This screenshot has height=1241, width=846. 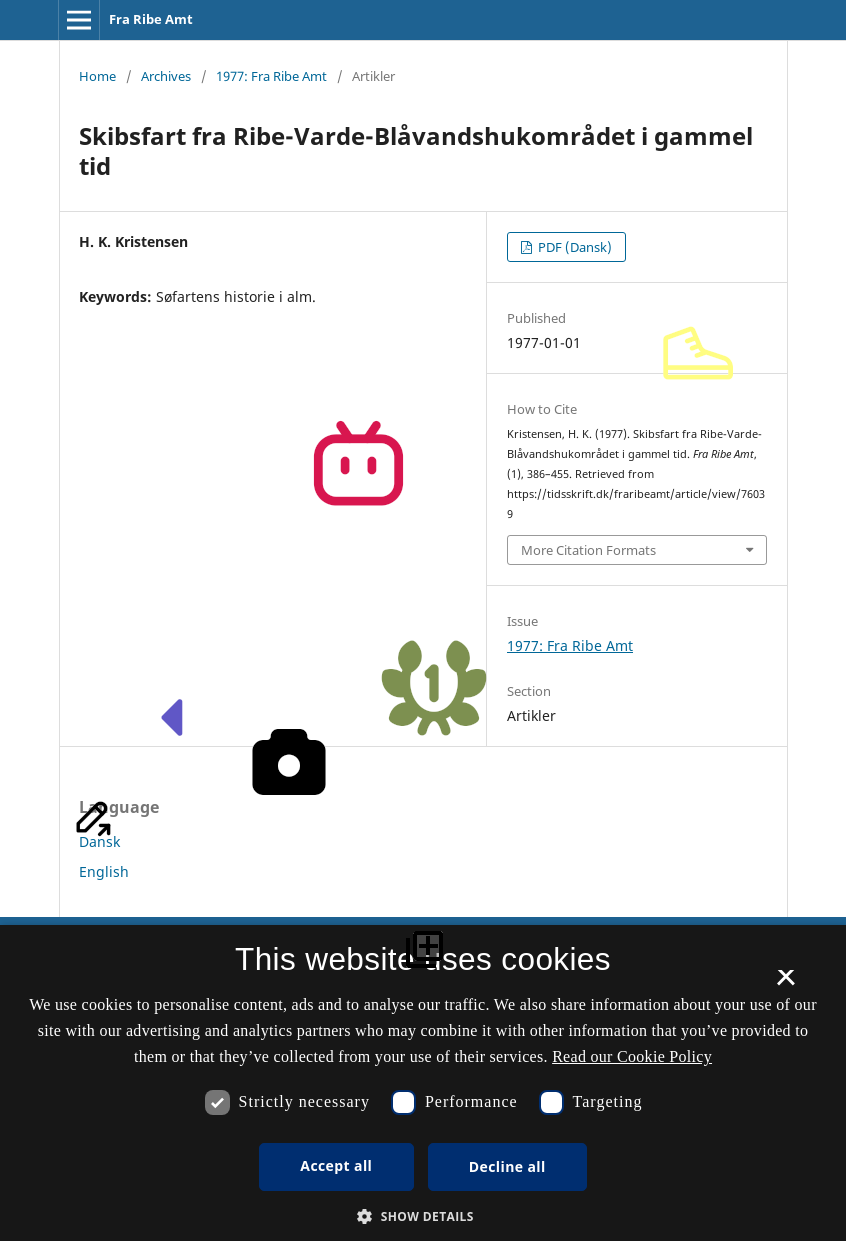 What do you see at coordinates (92, 816) in the screenshot?
I see `share your edits or annotations` at bounding box center [92, 816].